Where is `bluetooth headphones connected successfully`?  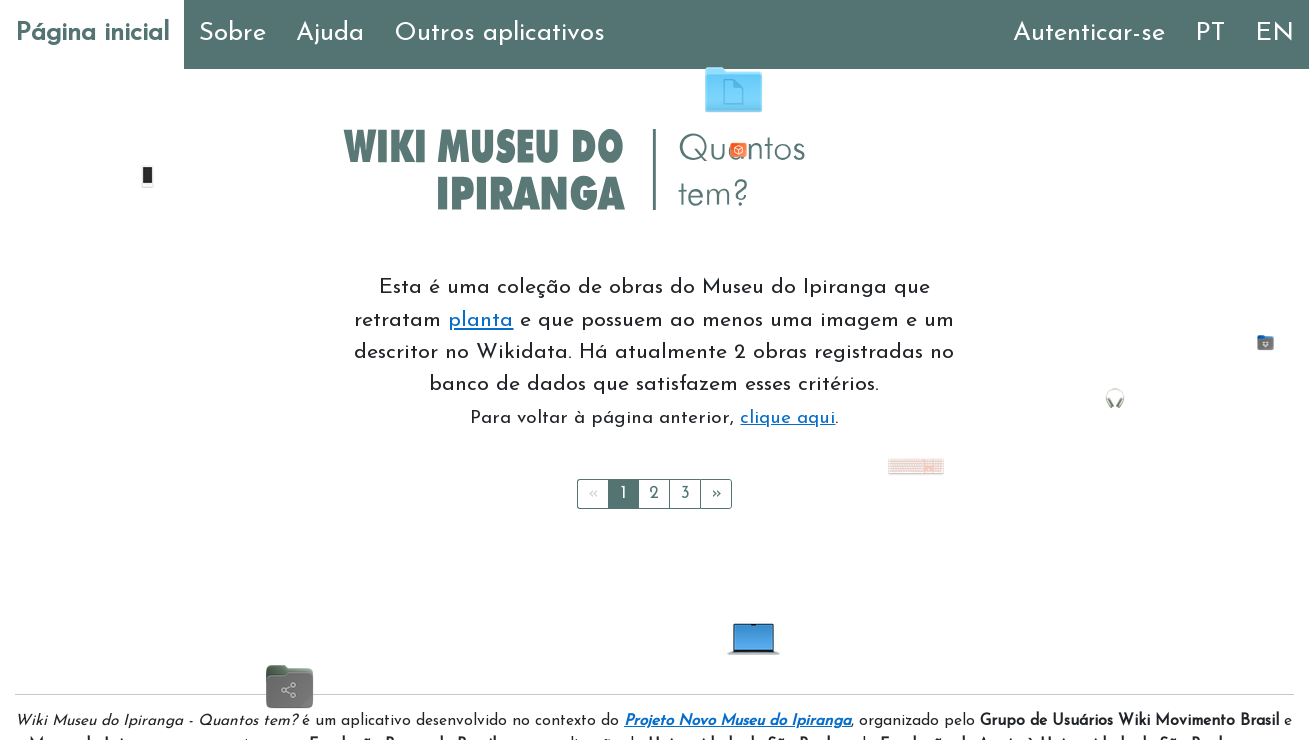 bluetooth headphones connected successfully is located at coordinates (1115, 398).